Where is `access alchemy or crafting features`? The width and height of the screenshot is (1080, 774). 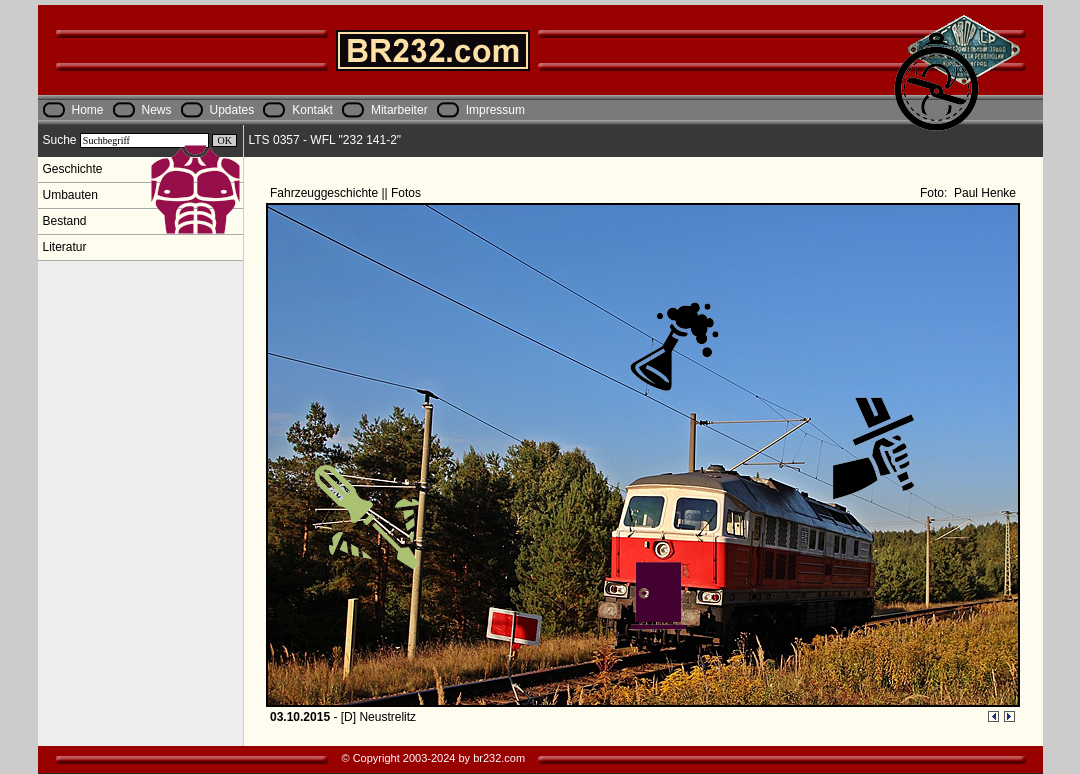
access alchemy or crafting features is located at coordinates (674, 346).